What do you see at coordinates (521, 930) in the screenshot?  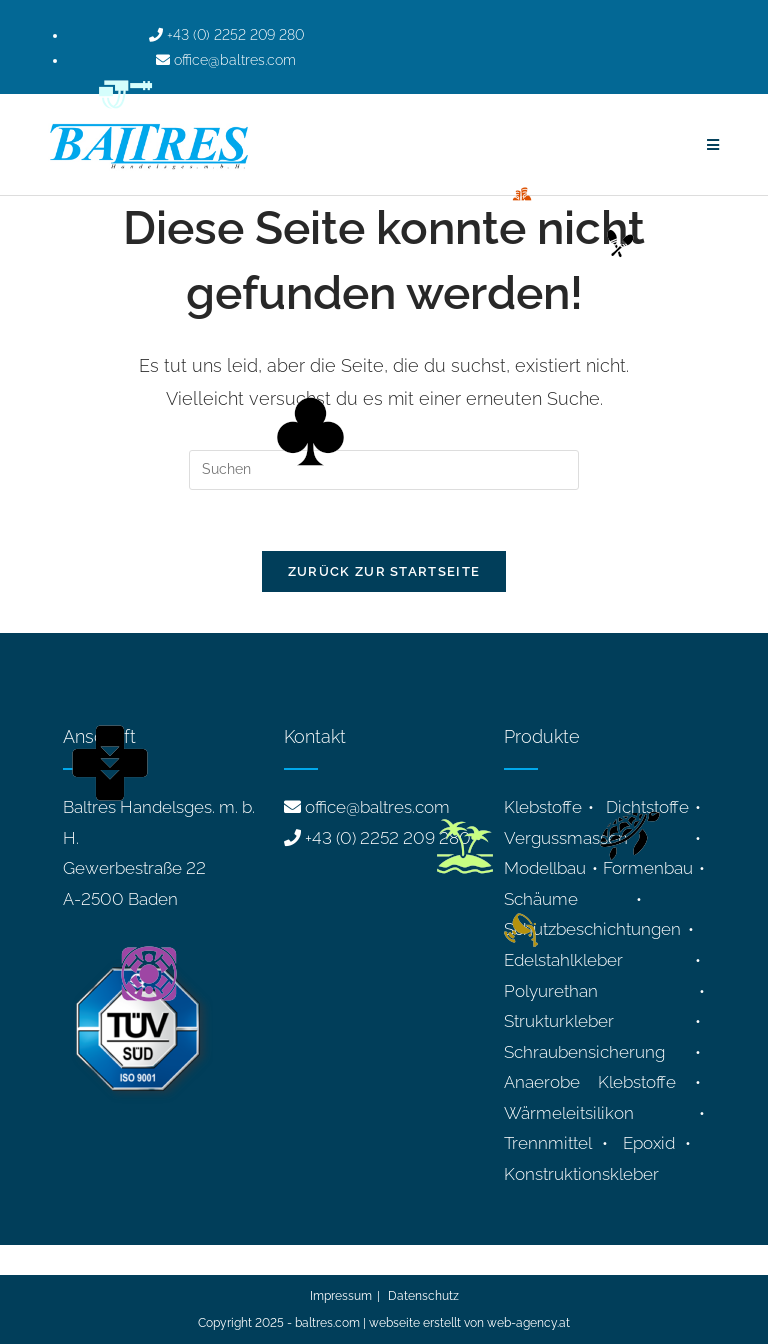 I see `pour or serve a drink` at bounding box center [521, 930].